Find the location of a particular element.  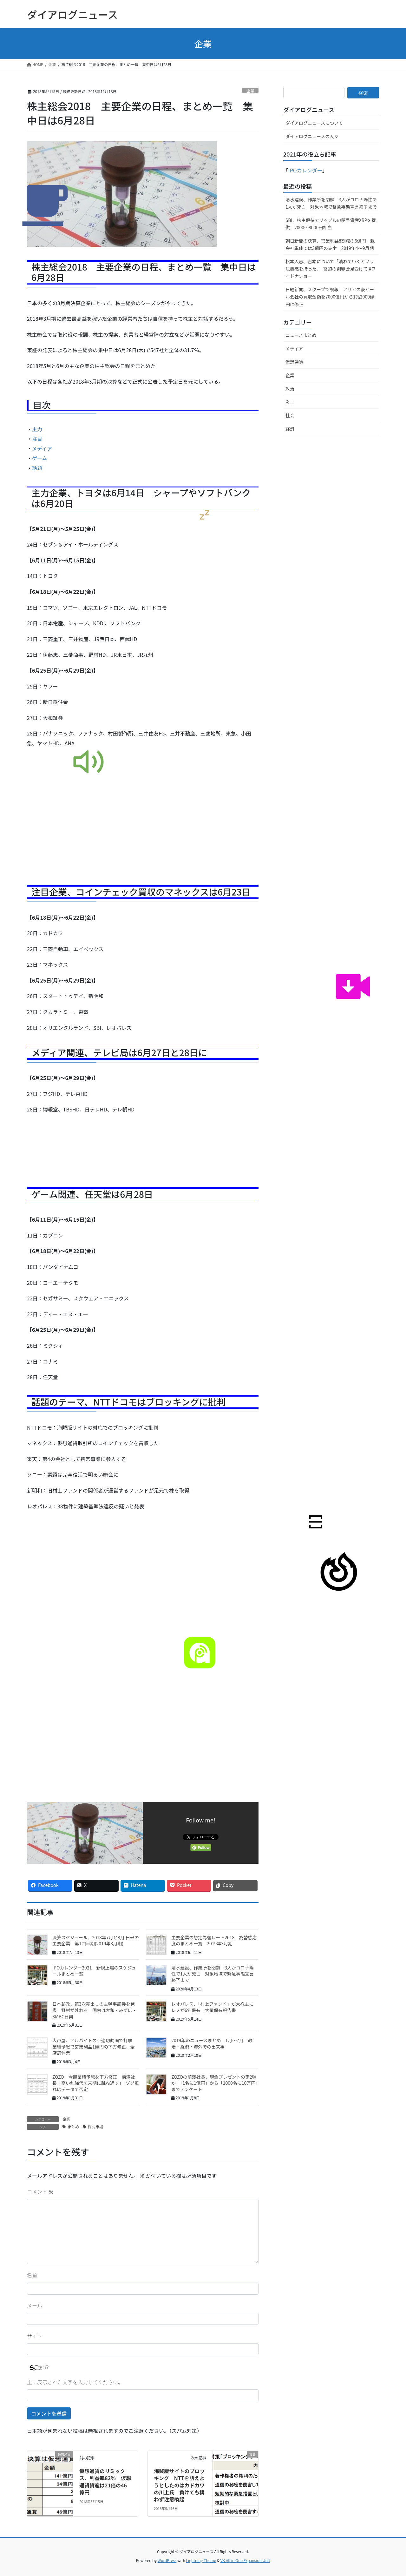

scan a QR code is located at coordinates (316, 1522).